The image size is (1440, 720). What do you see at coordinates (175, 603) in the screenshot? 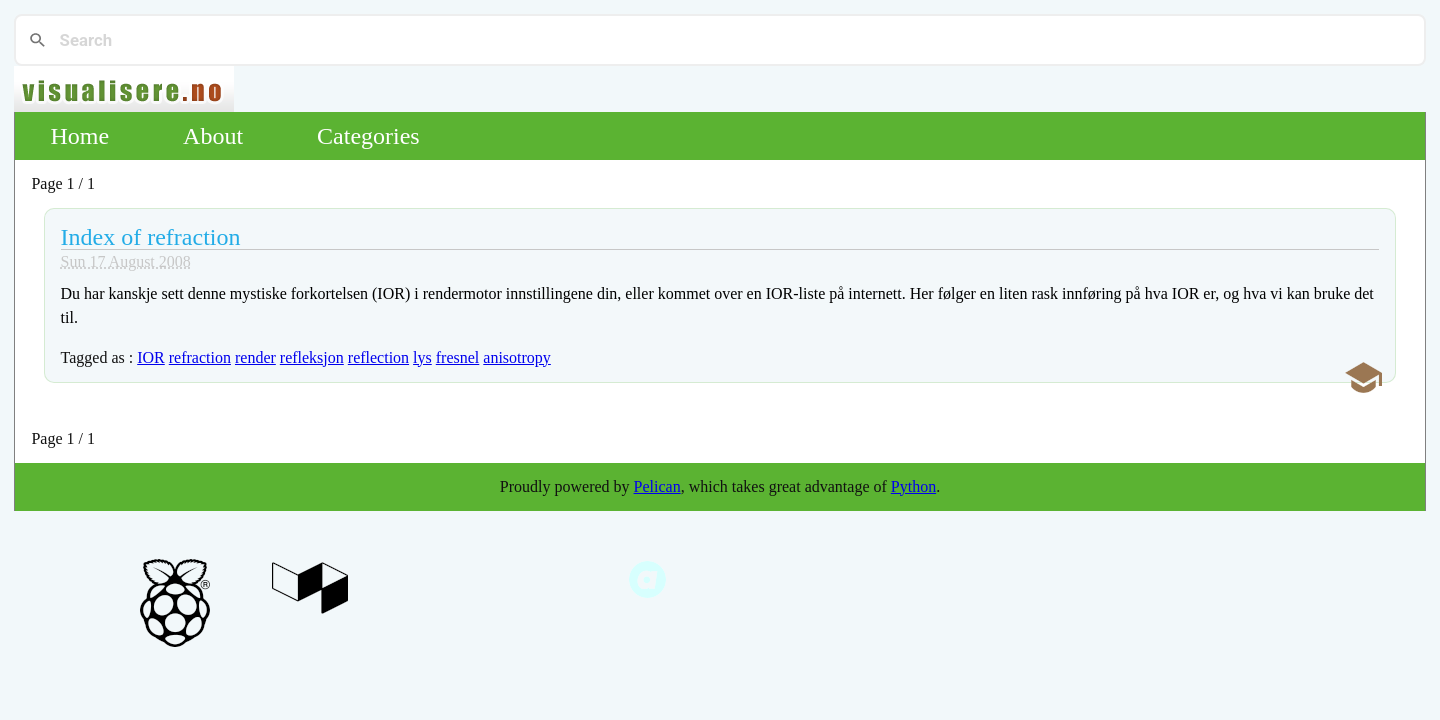
I see `Raspberry Pi brand logo` at bounding box center [175, 603].